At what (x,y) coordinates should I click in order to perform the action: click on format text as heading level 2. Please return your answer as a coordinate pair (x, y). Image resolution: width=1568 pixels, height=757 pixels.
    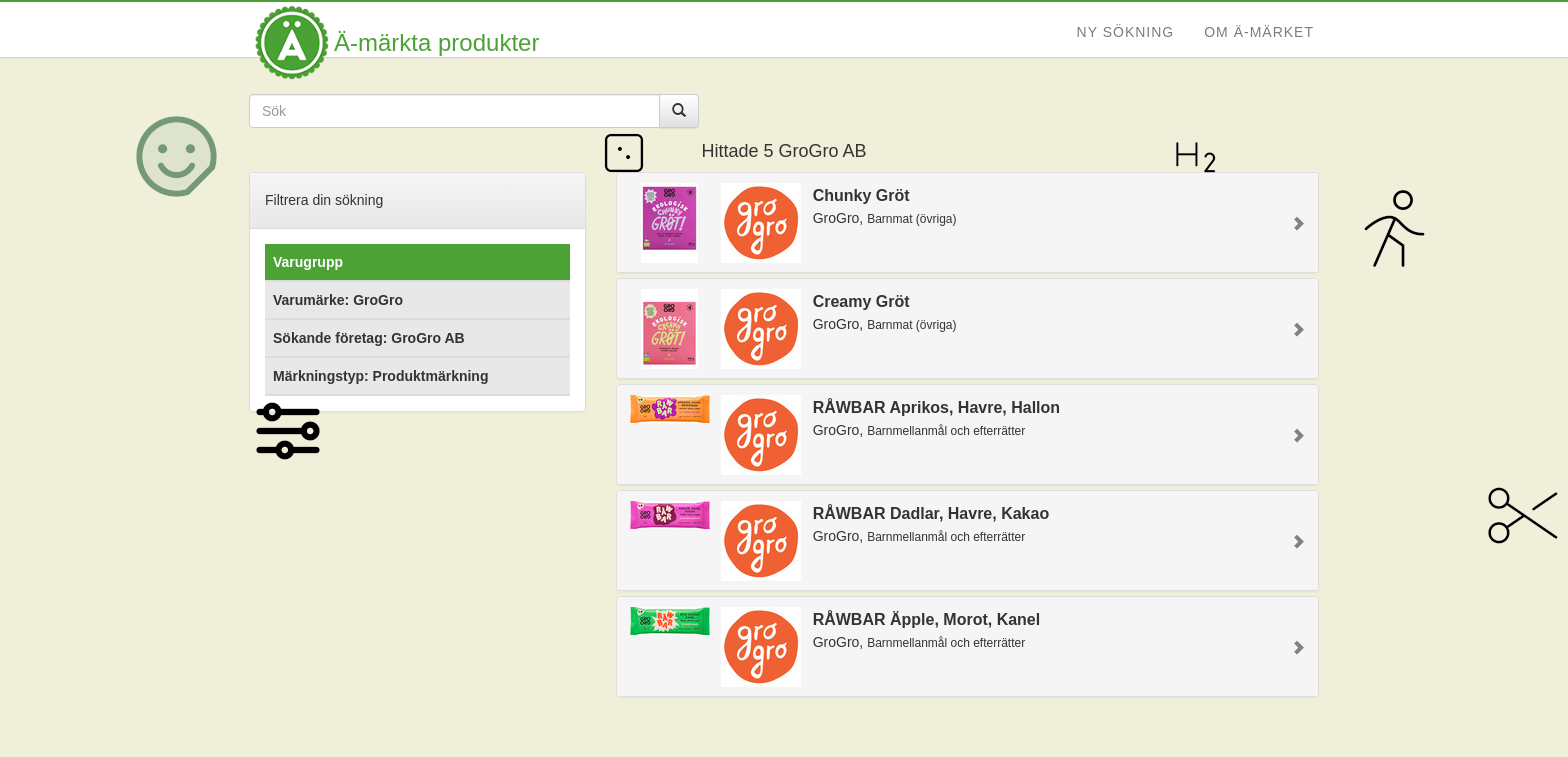
    Looking at the image, I should click on (1193, 156).